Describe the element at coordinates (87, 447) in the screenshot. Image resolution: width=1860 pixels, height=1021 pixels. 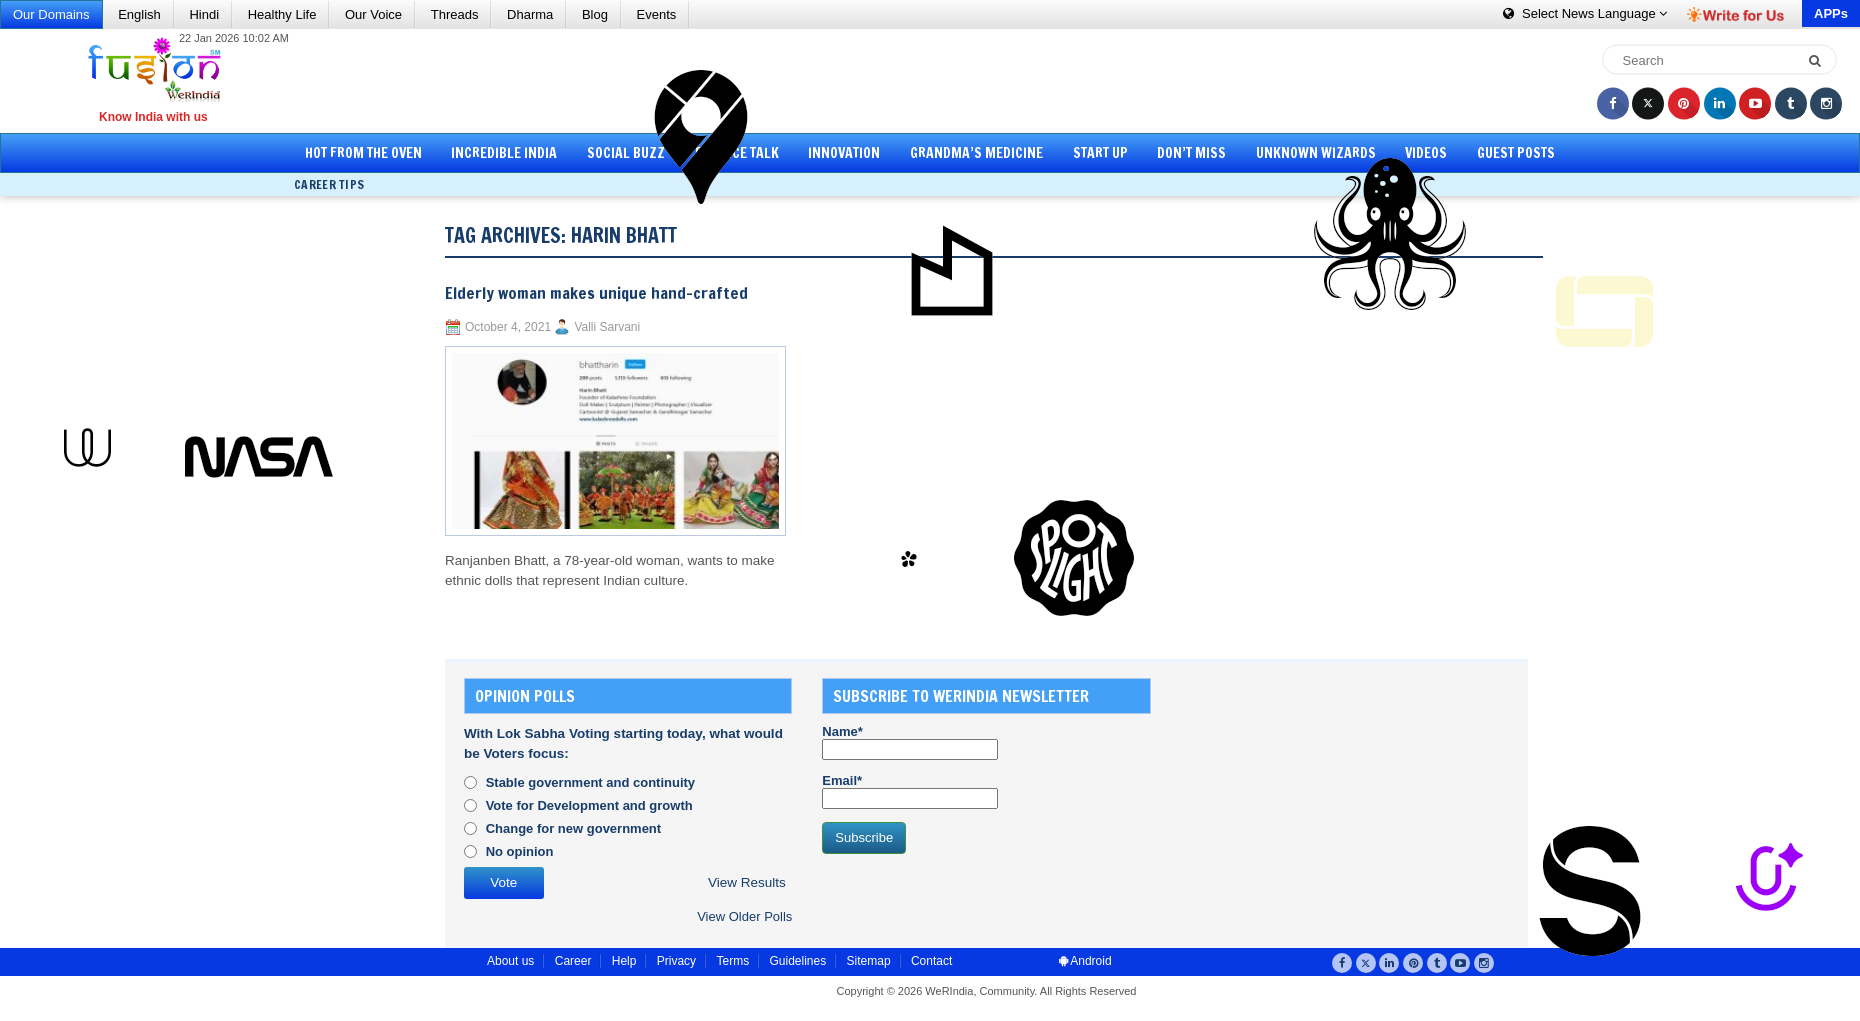
I see `open wire messaging app` at that location.